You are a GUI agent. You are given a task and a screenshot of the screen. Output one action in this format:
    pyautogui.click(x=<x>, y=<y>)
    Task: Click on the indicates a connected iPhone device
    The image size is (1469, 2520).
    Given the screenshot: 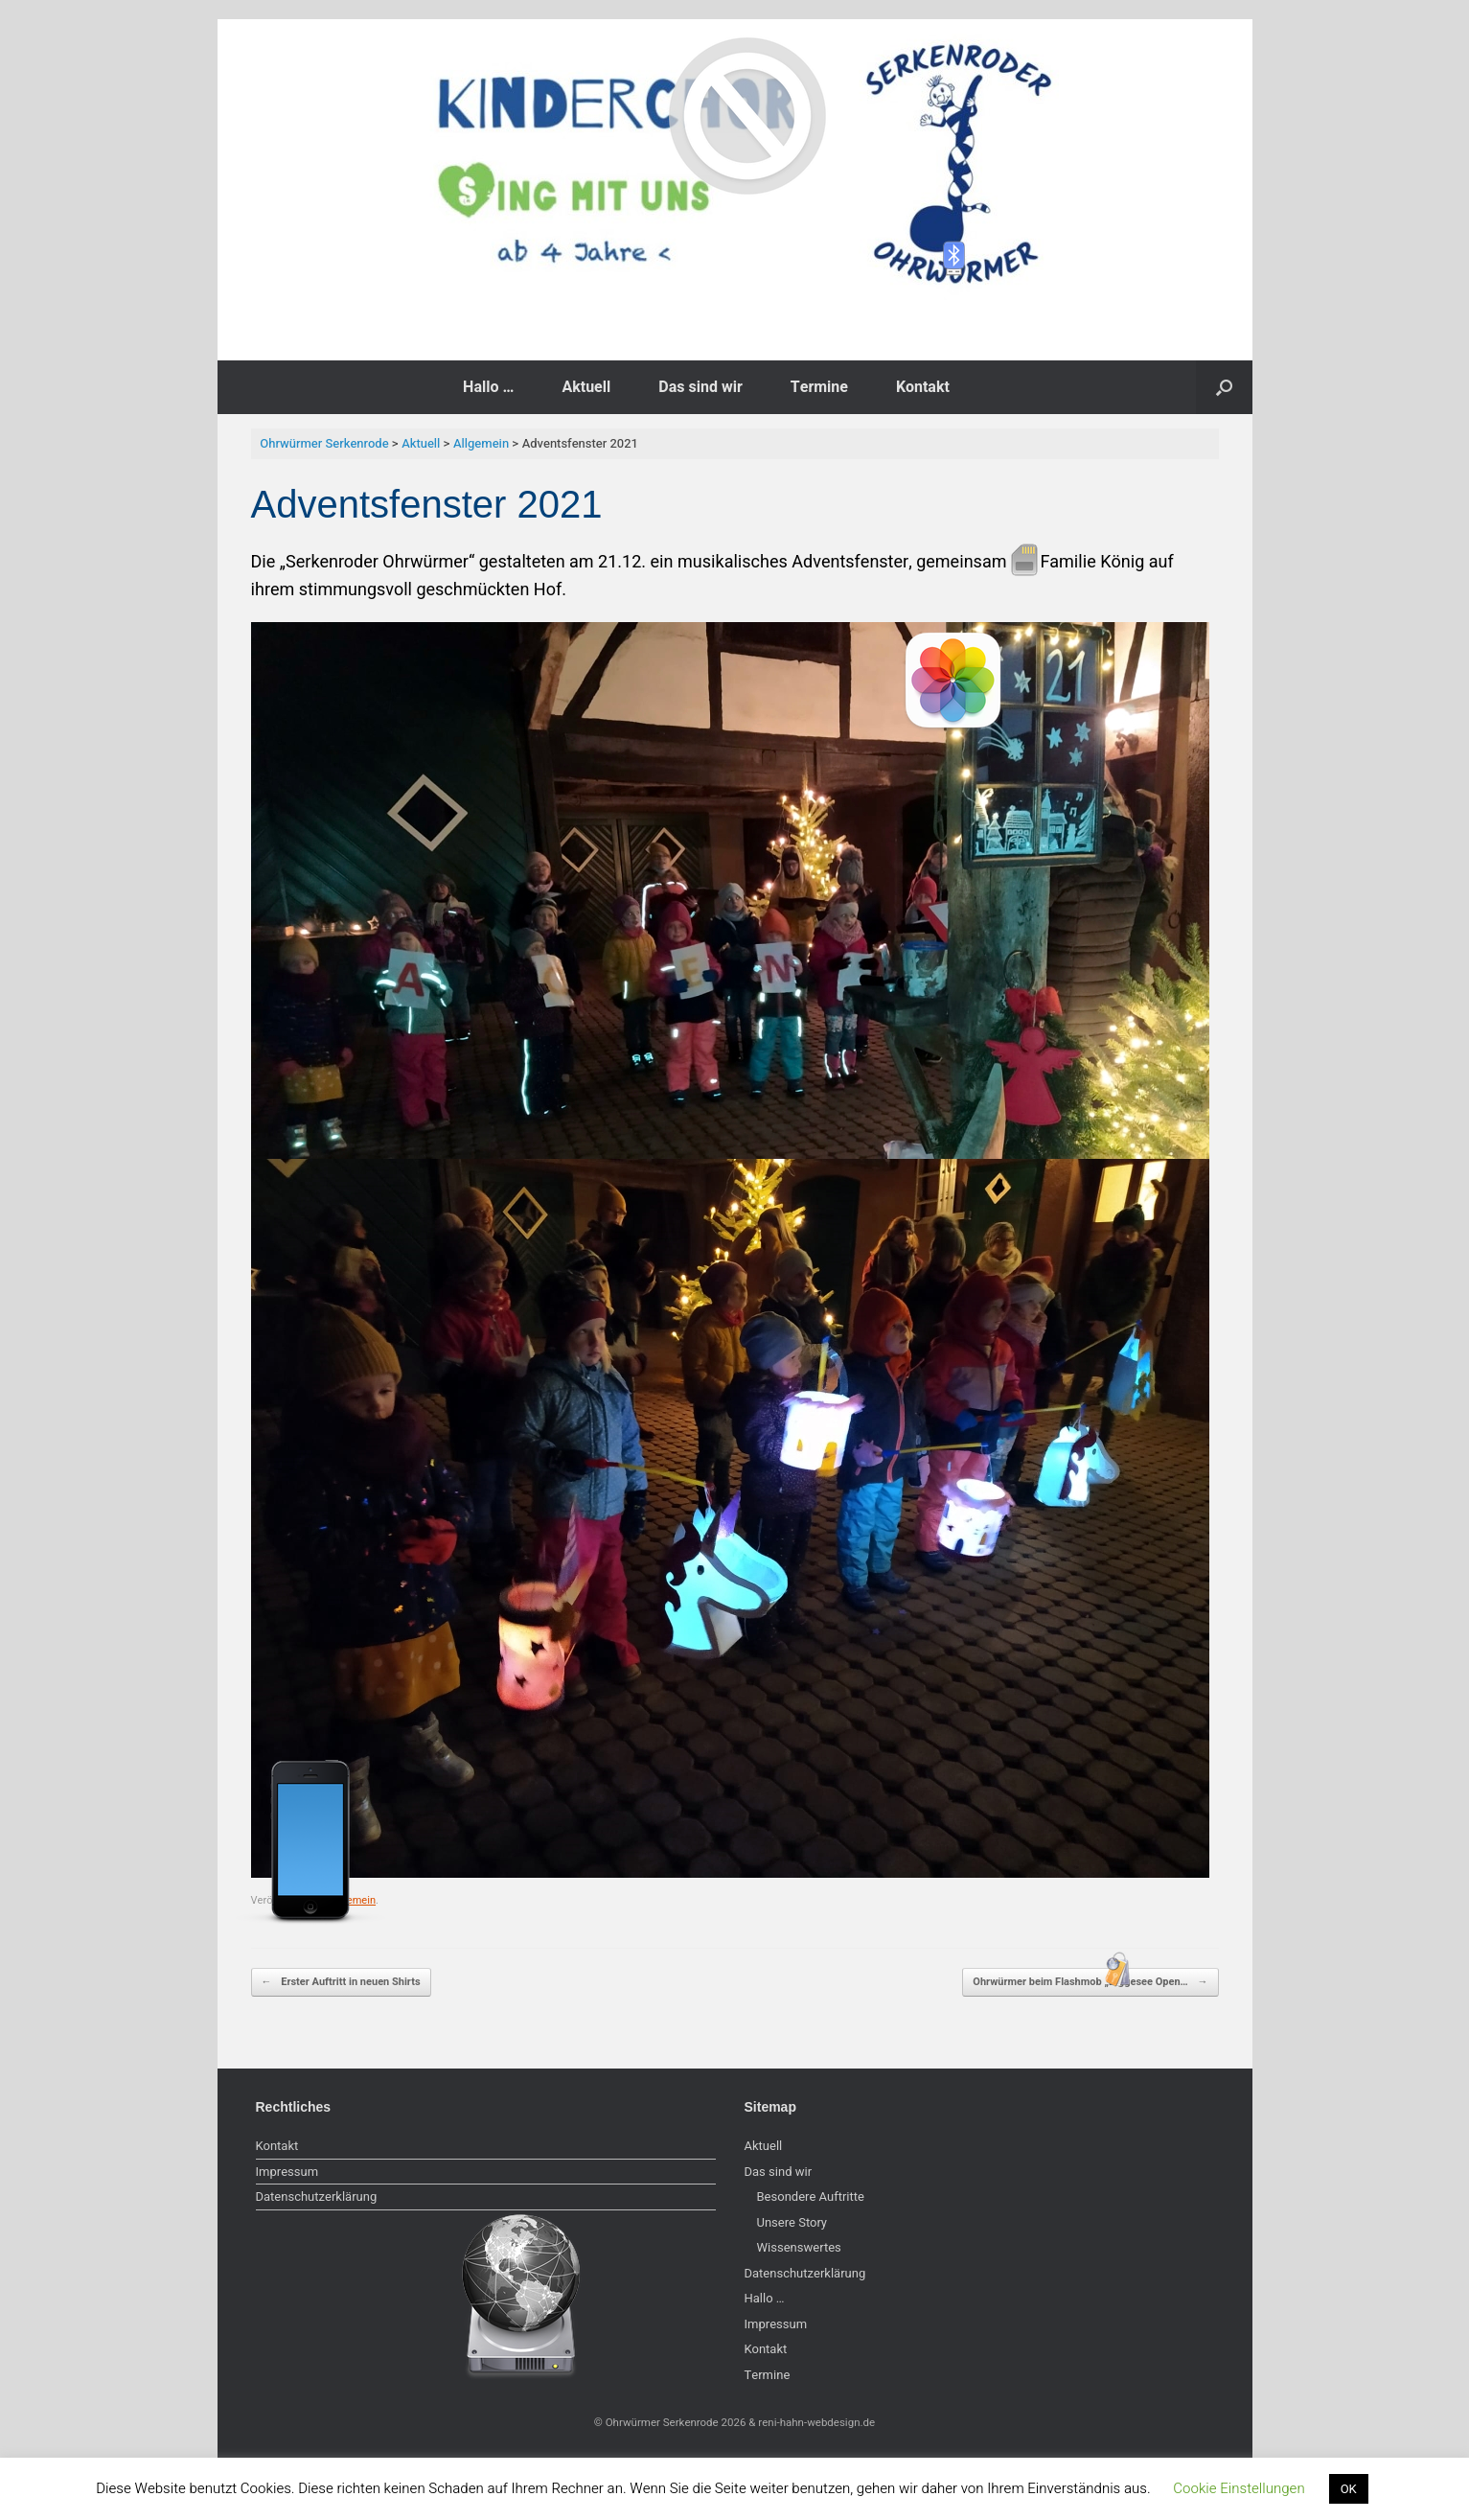 What is the action you would take?
    pyautogui.click(x=310, y=1842)
    